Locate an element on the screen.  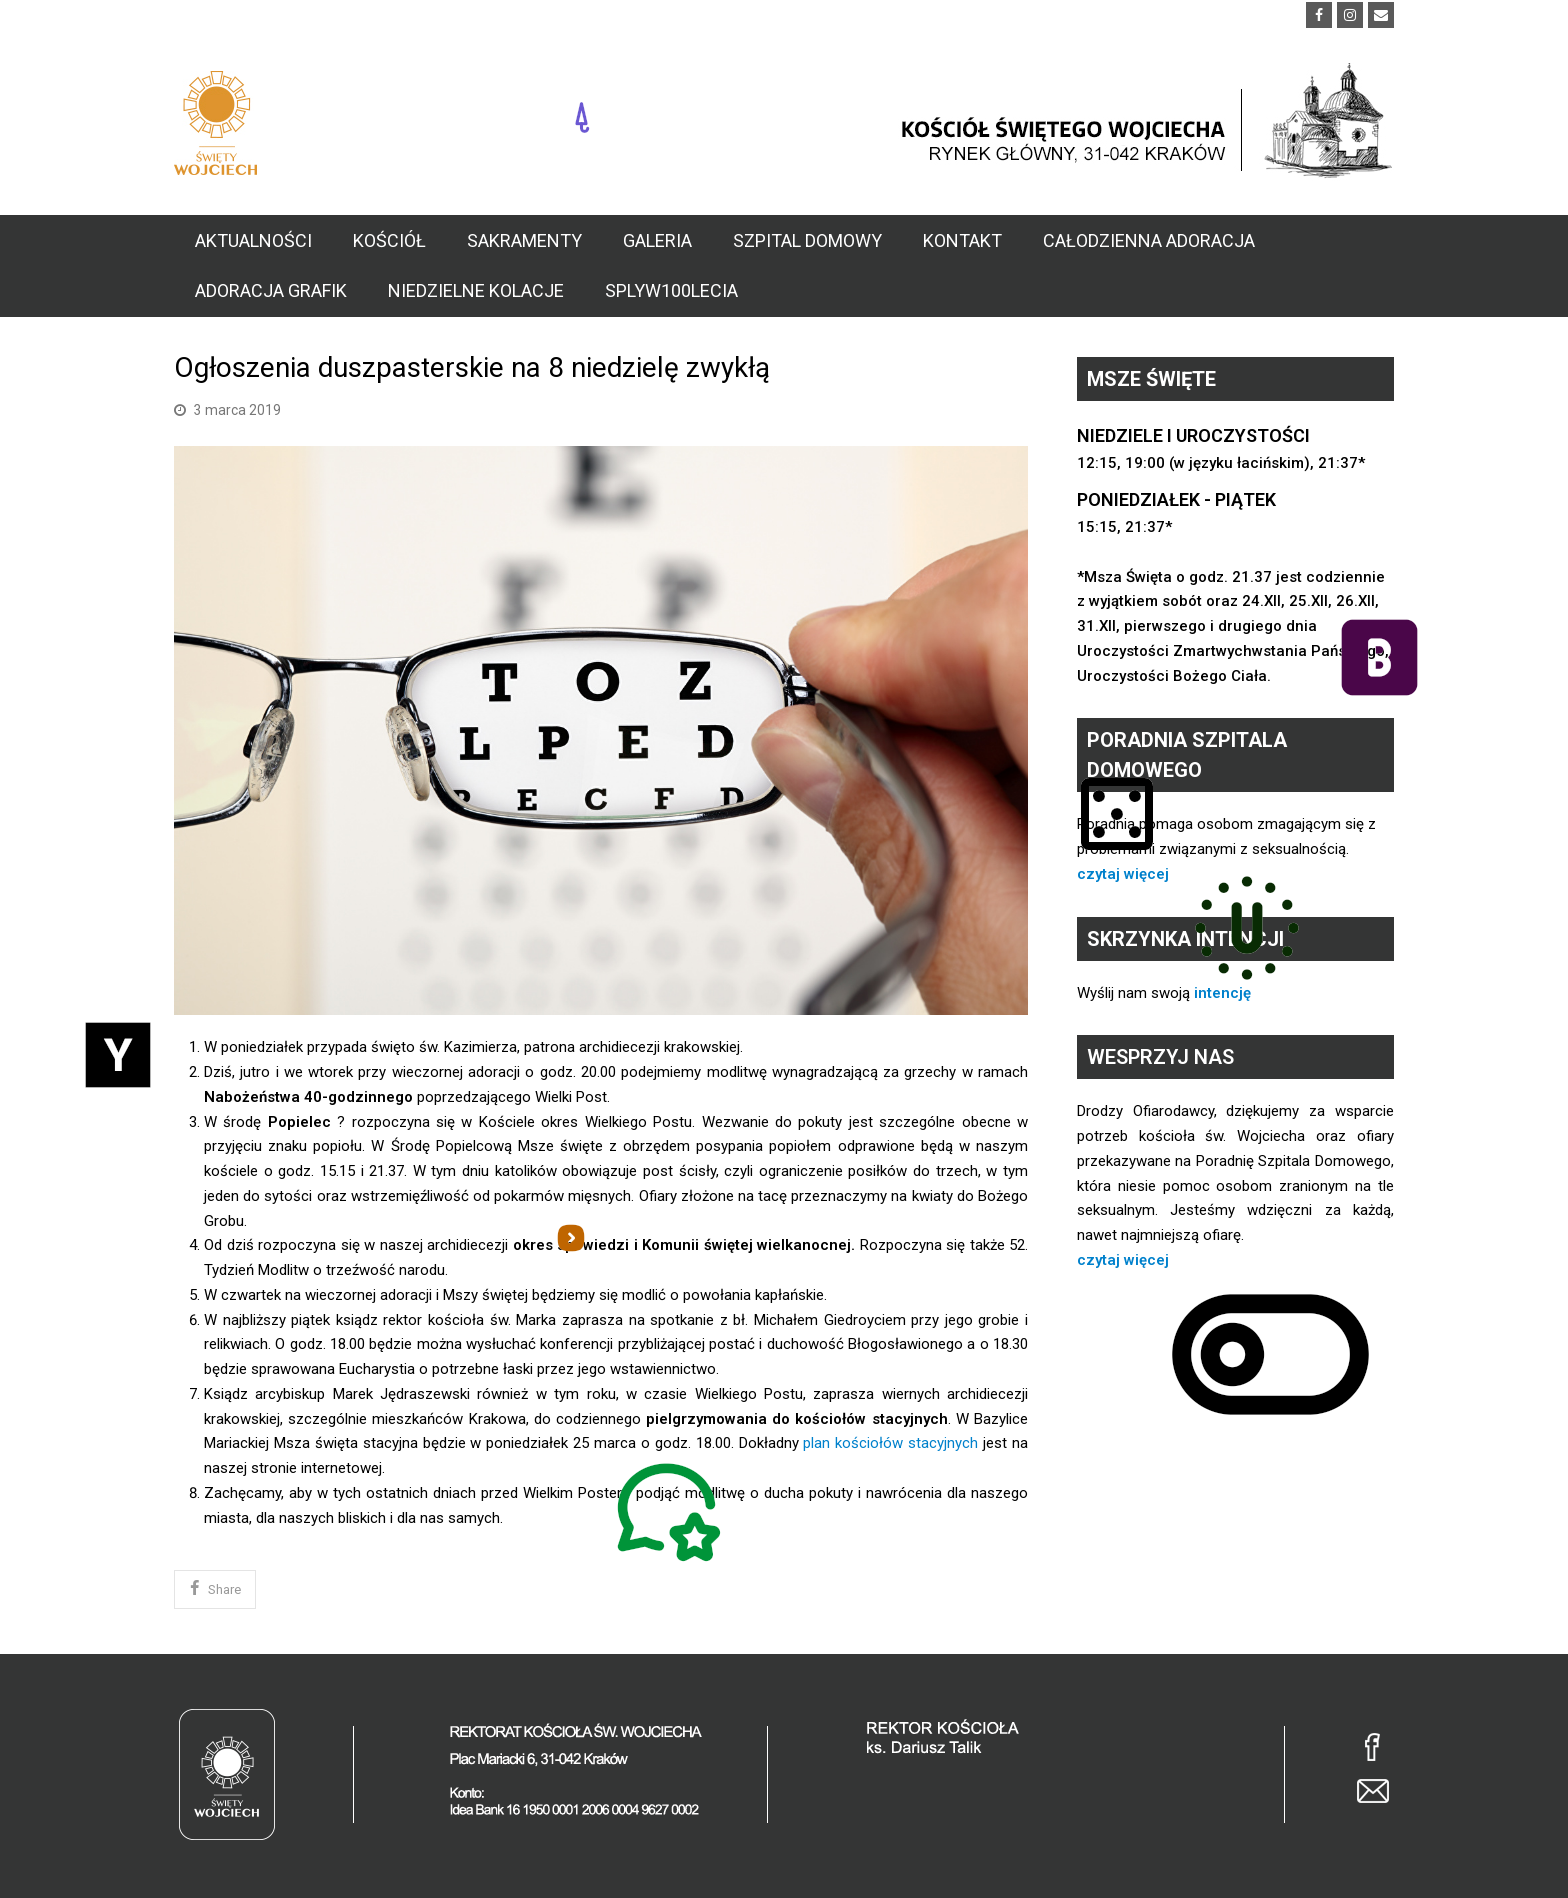
toggle switch in off position is located at coordinates (1270, 1354).